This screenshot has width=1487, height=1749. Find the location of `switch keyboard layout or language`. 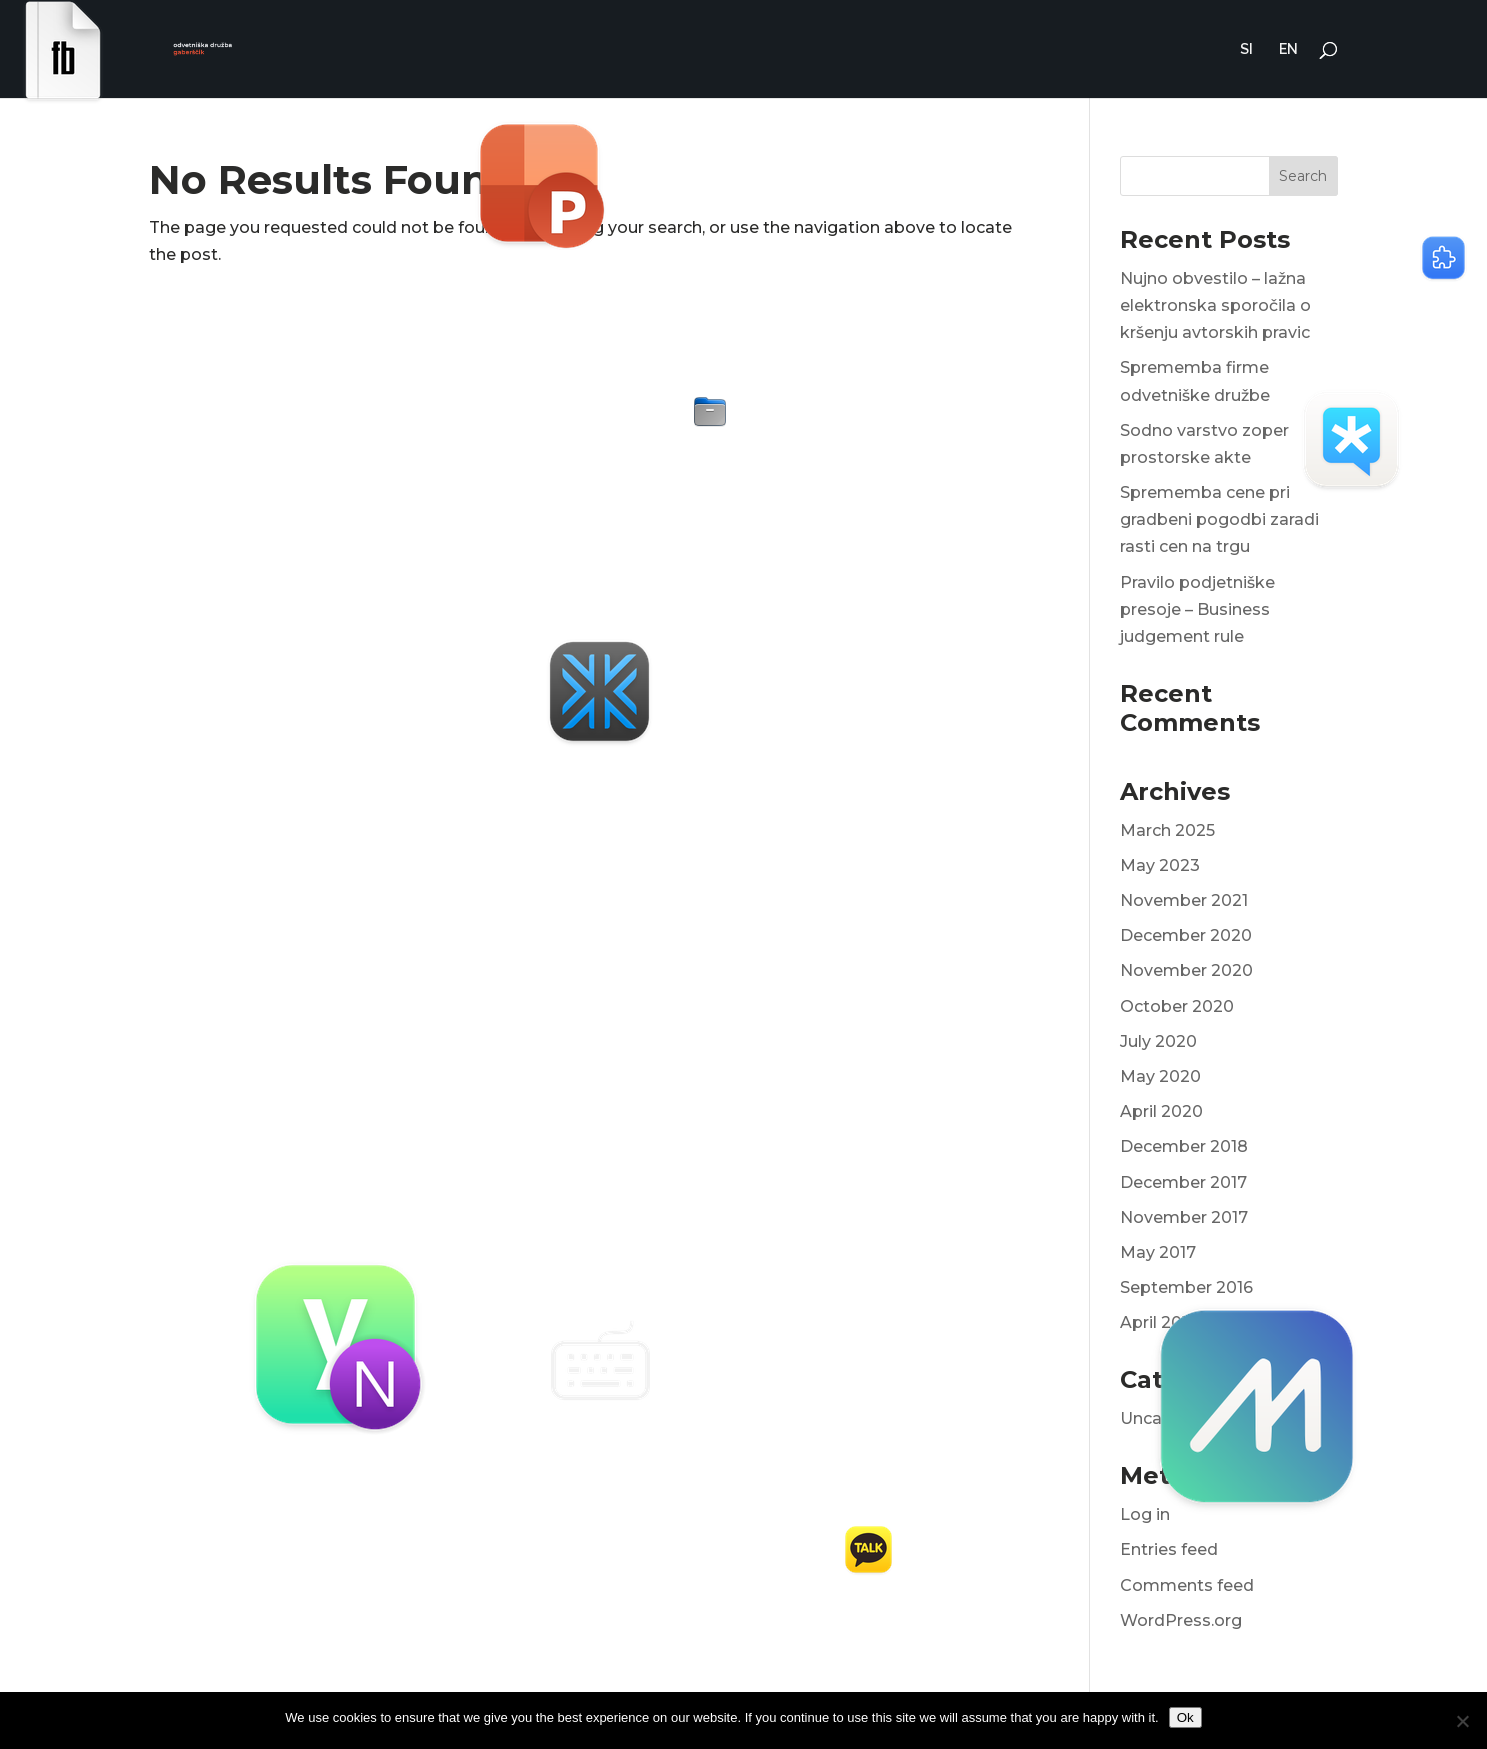

switch keyboard layout or language is located at coordinates (600, 1360).